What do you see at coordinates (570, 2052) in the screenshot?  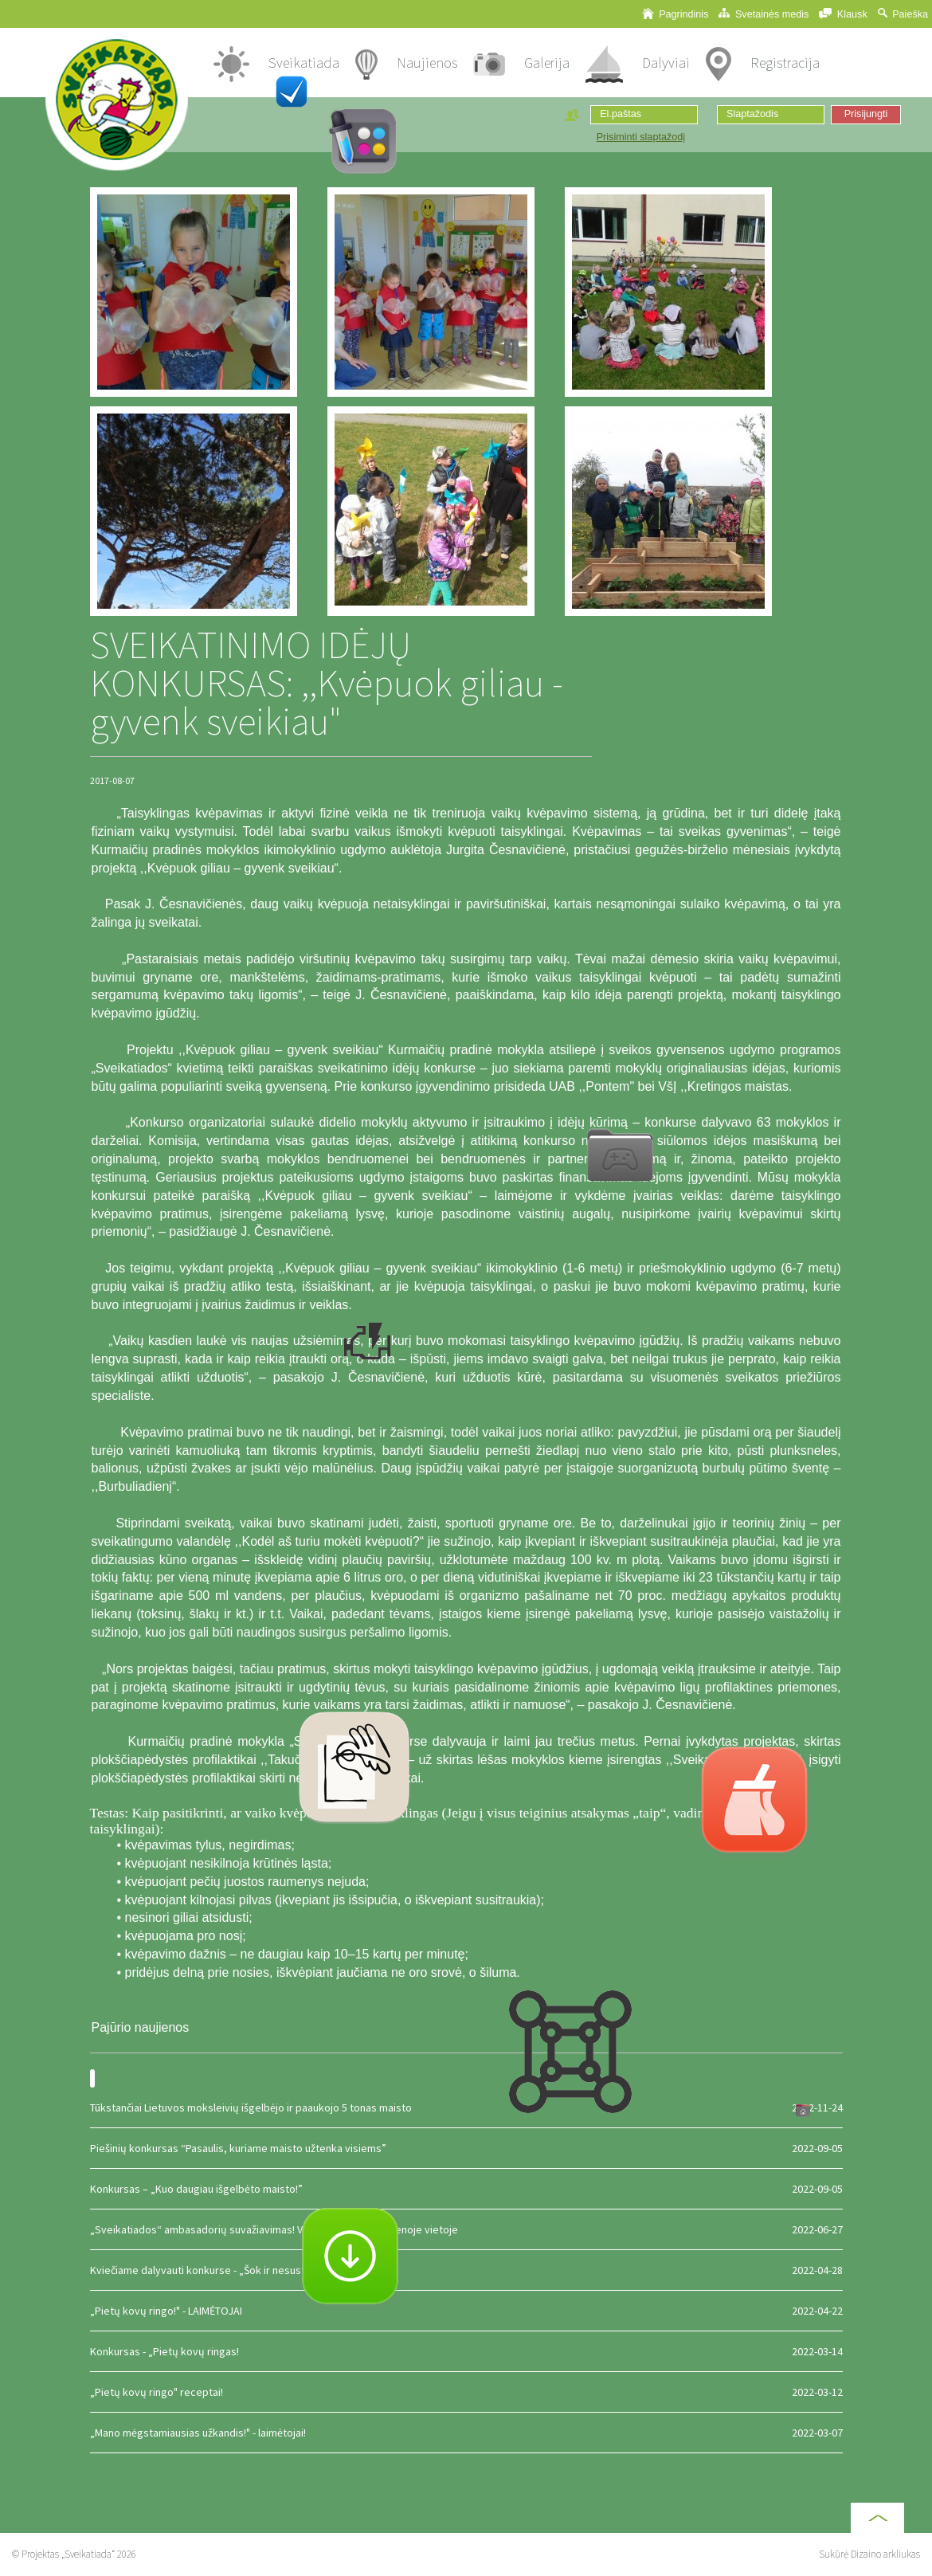 I see `open gnome boxes virtual machine manager` at bounding box center [570, 2052].